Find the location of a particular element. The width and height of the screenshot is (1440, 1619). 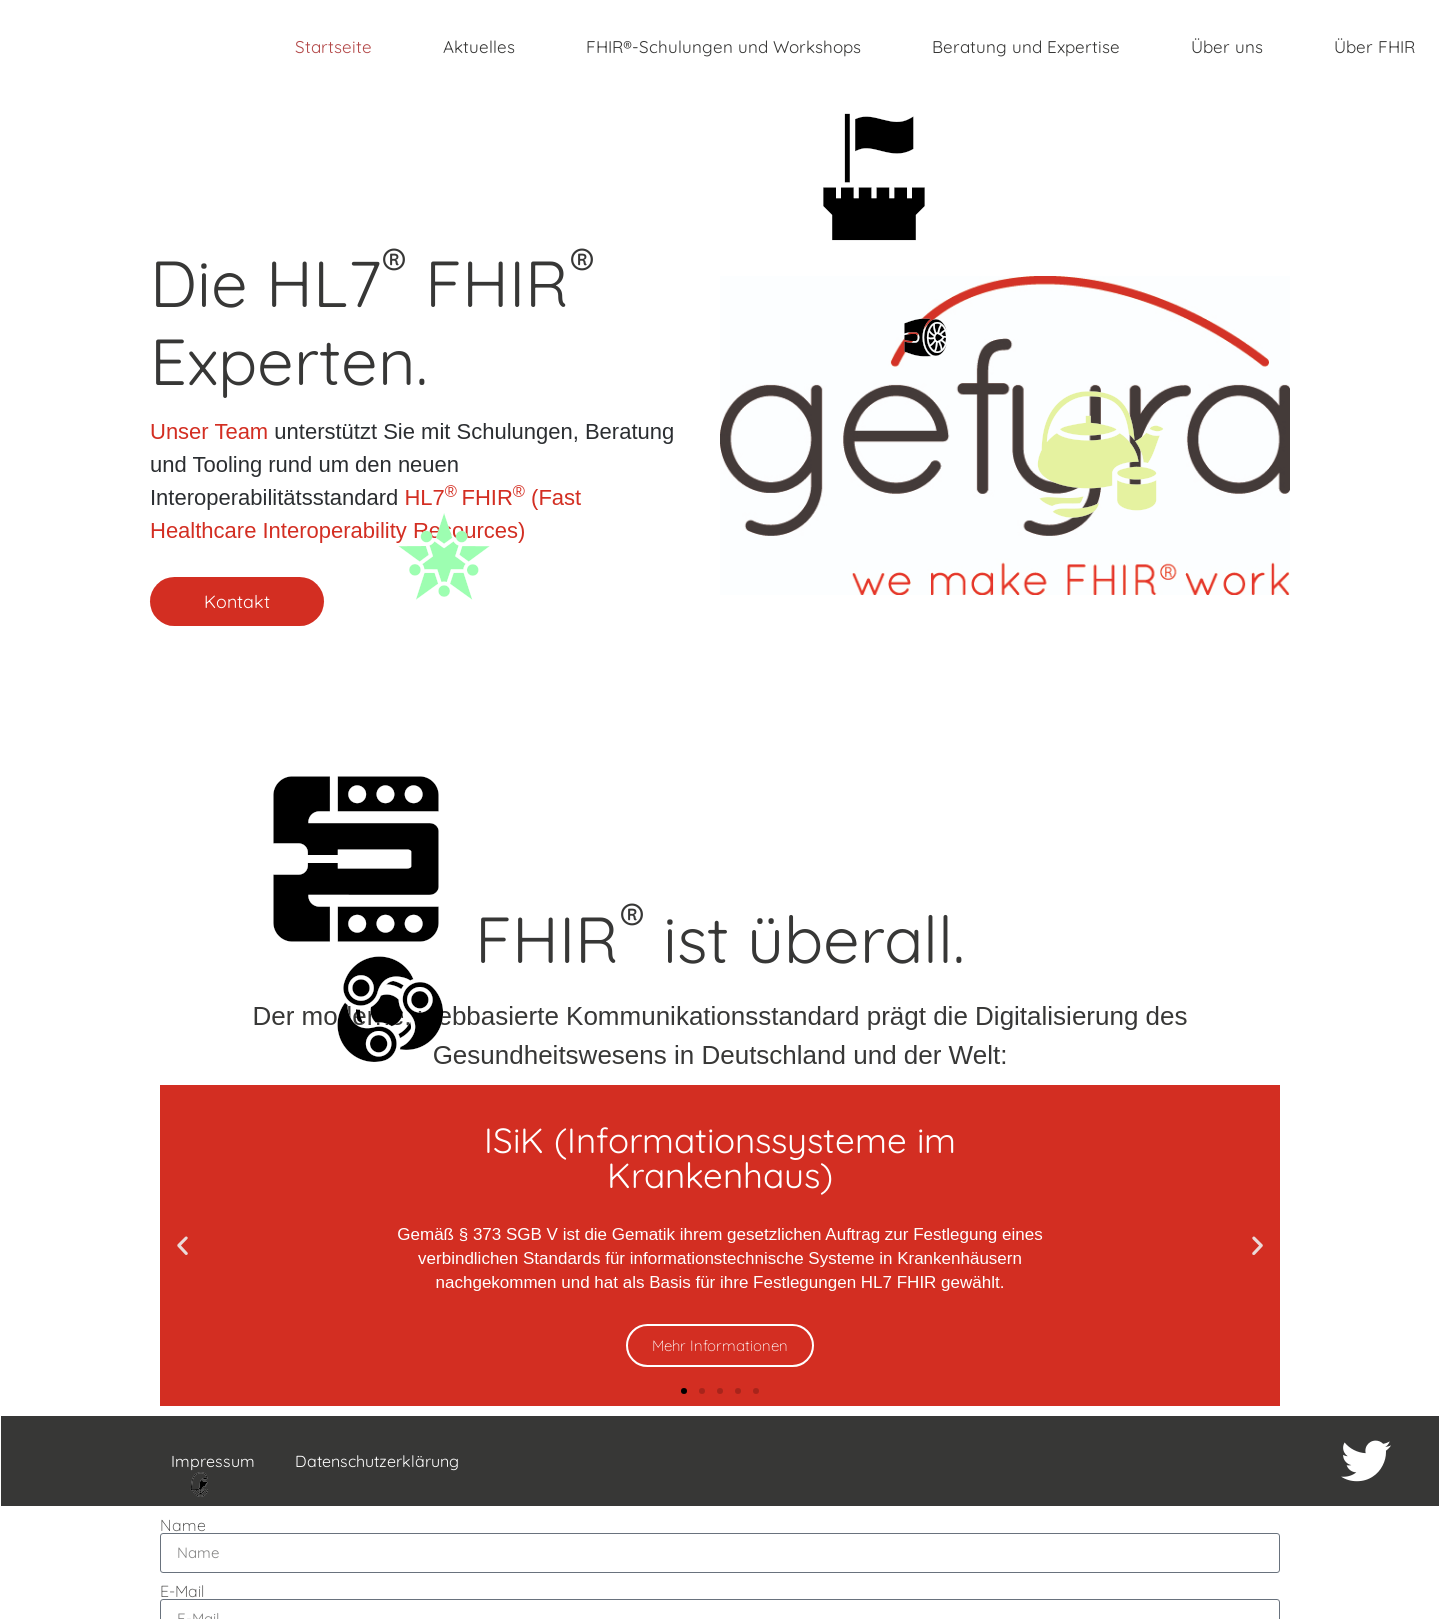

select egyptian theme or civilization is located at coordinates (199, 1484).